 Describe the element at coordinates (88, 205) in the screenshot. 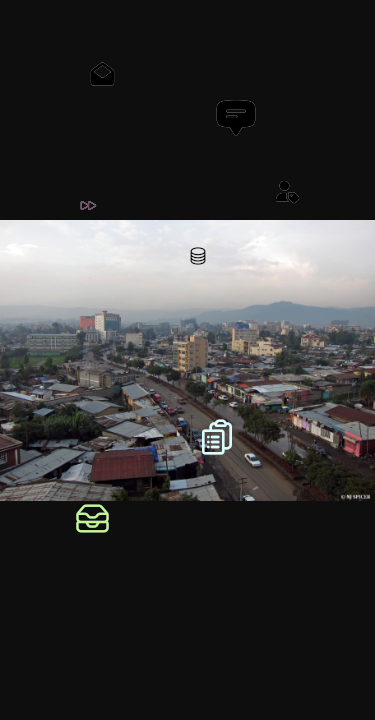

I see `skip forward in media playback` at that location.